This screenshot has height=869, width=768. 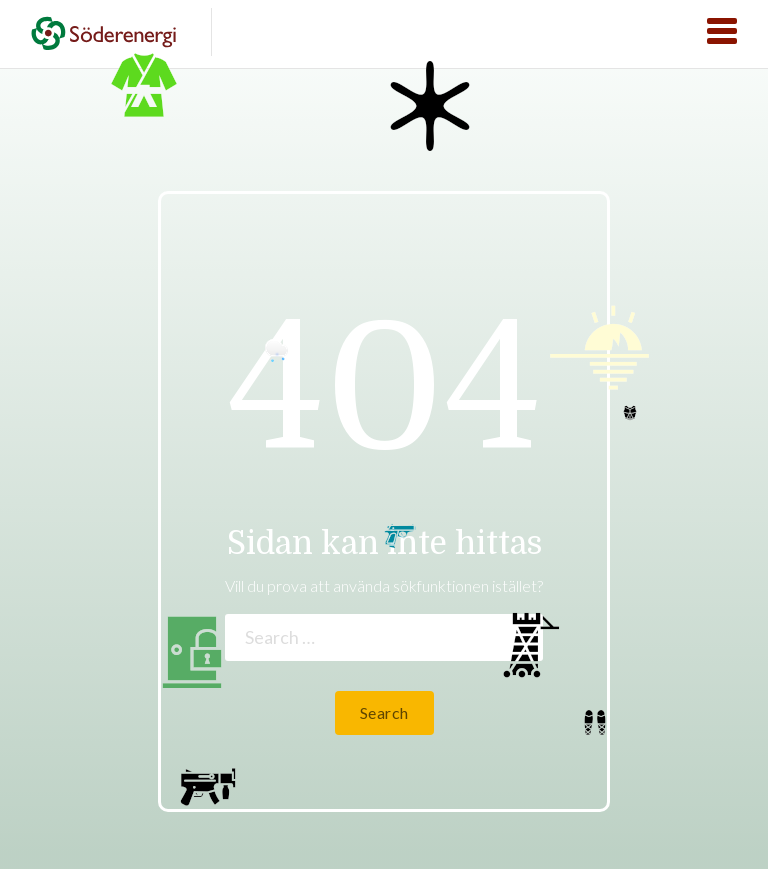 What do you see at coordinates (208, 787) in the screenshot?
I see `select the MP5K submachine gun` at bounding box center [208, 787].